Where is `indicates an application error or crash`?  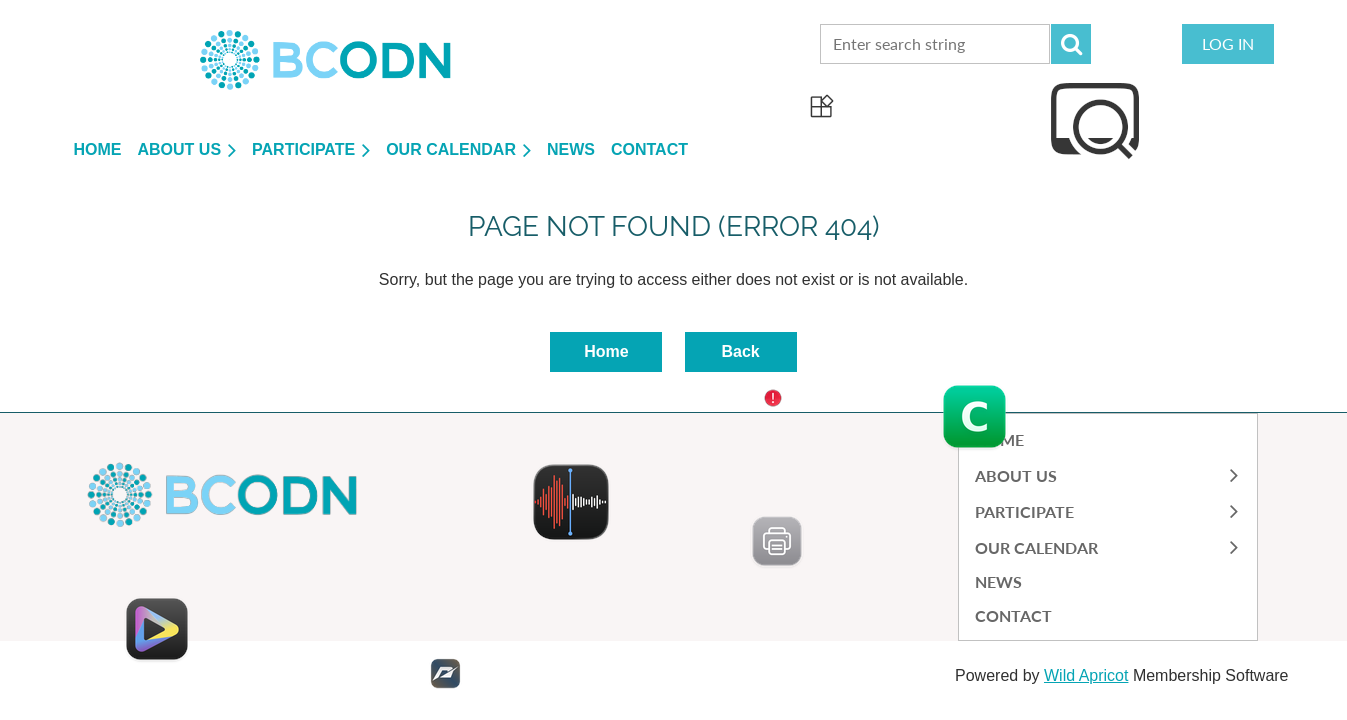
indicates an application error or crash is located at coordinates (773, 398).